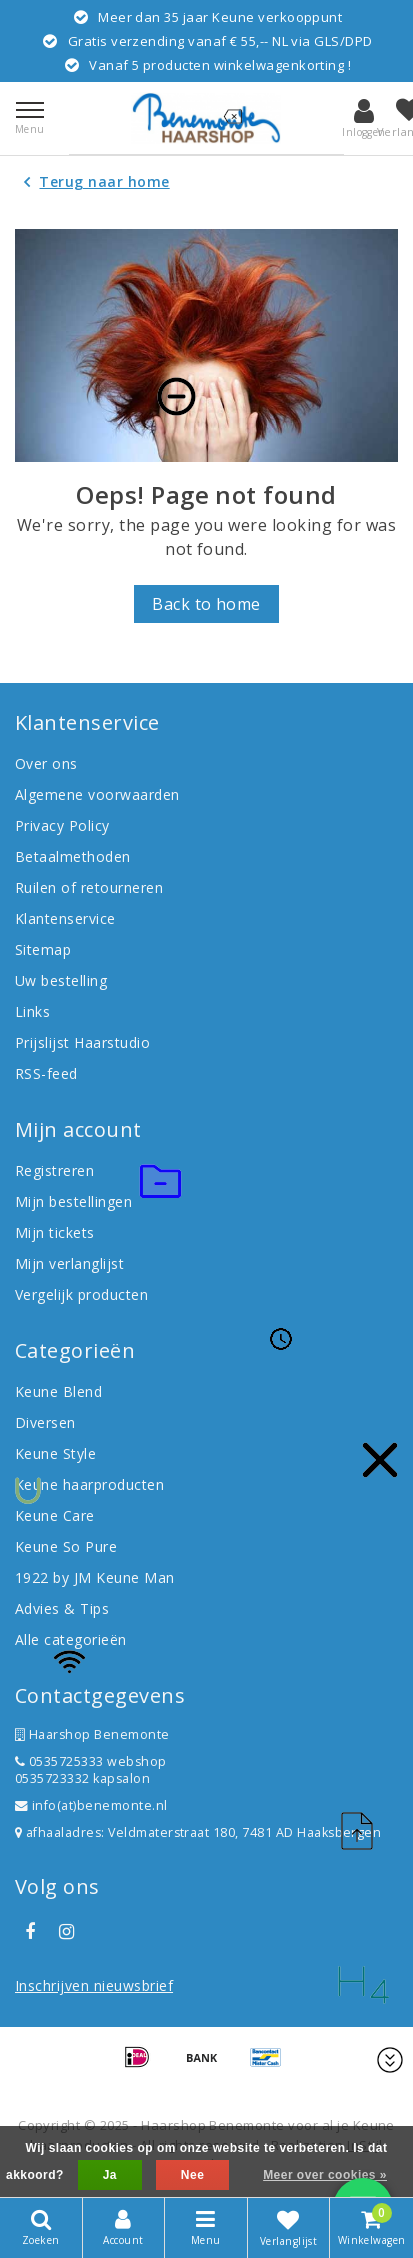 This screenshot has height=2258, width=413. I want to click on remove an item from a list or cart, so click(176, 396).